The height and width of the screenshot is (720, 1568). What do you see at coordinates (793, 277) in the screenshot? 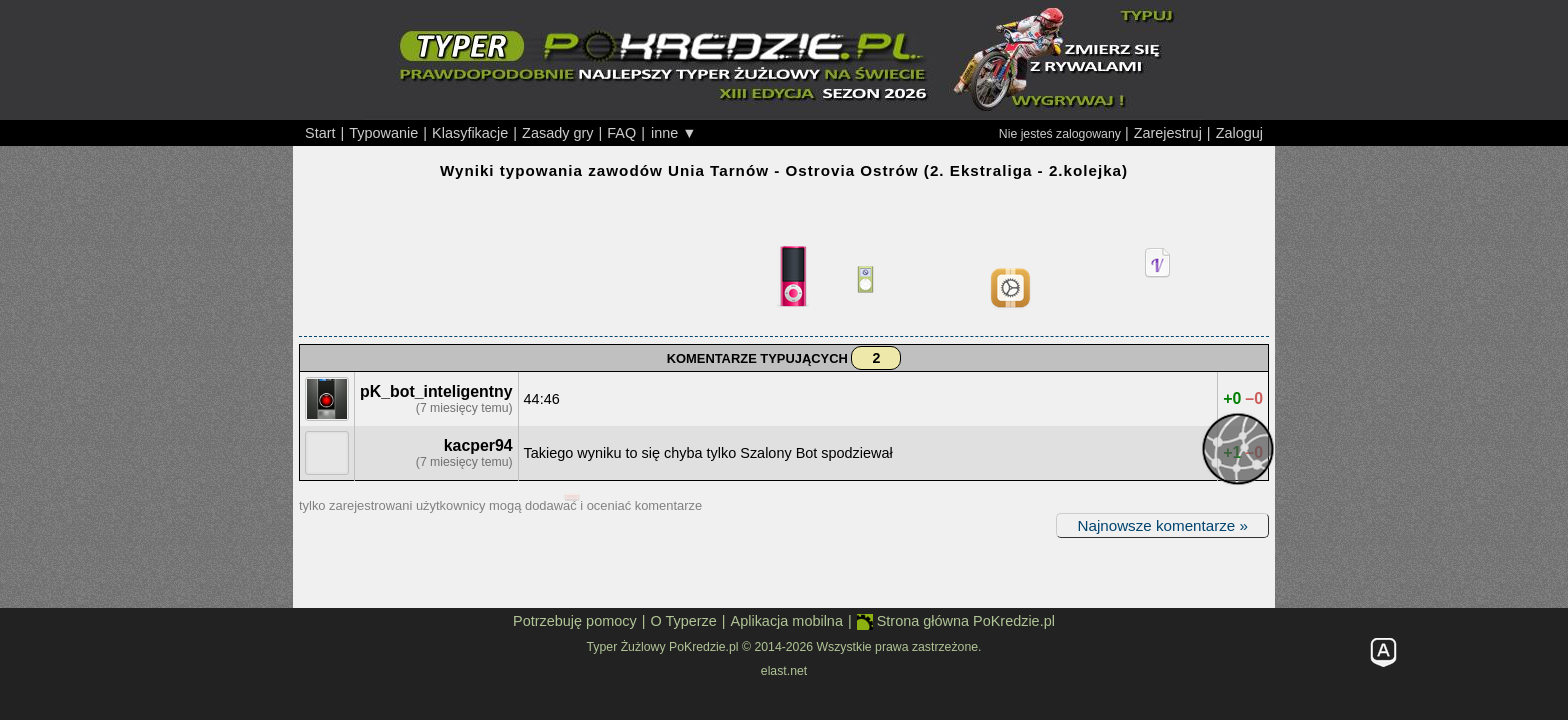
I see `connect or sync a pink iPod nano device` at bounding box center [793, 277].